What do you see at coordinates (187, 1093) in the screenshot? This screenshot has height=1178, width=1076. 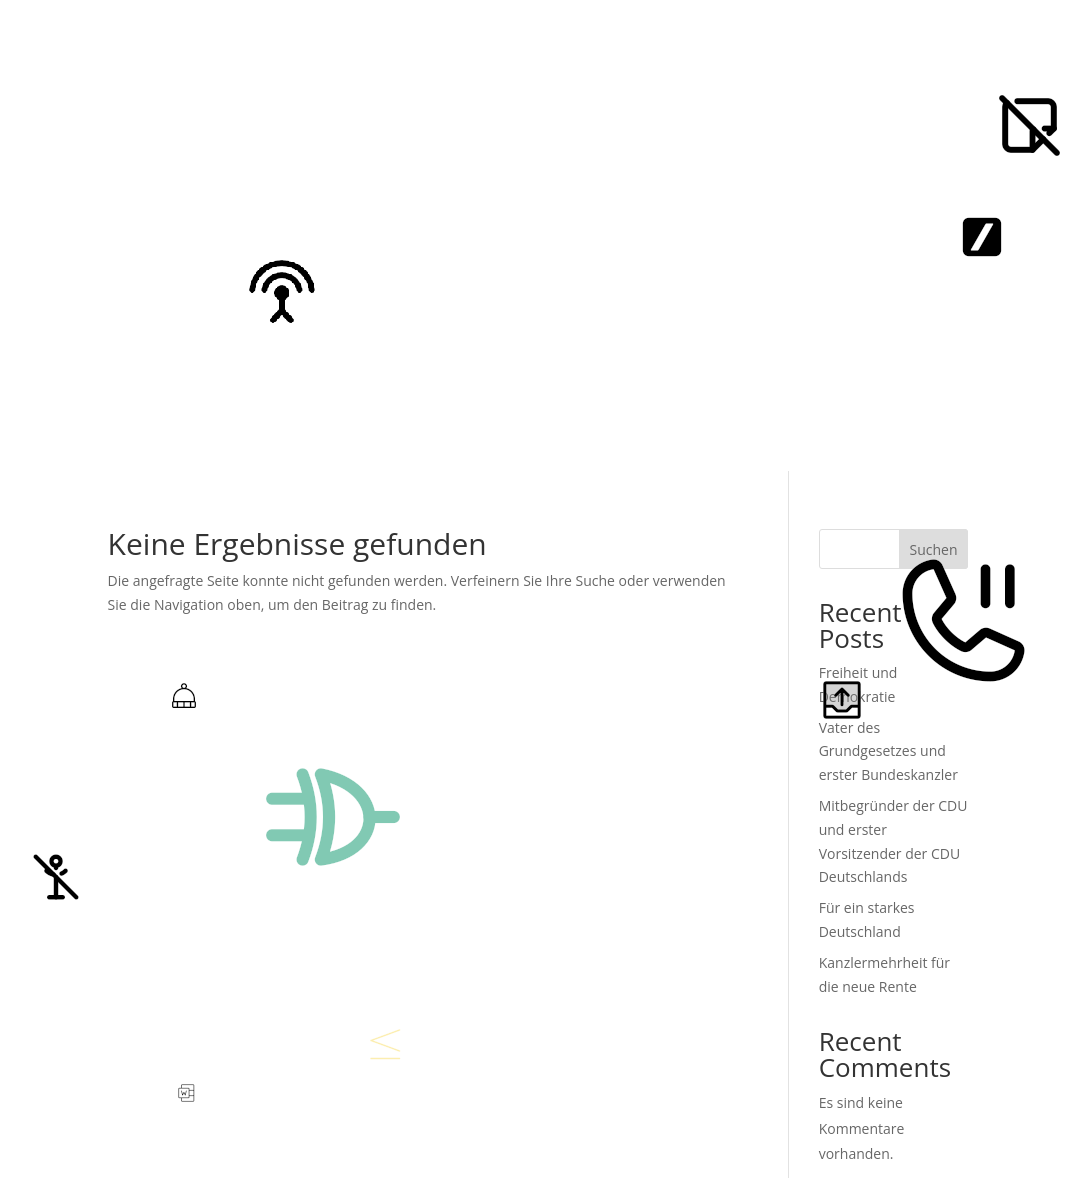 I see `open Microsoft Word` at bounding box center [187, 1093].